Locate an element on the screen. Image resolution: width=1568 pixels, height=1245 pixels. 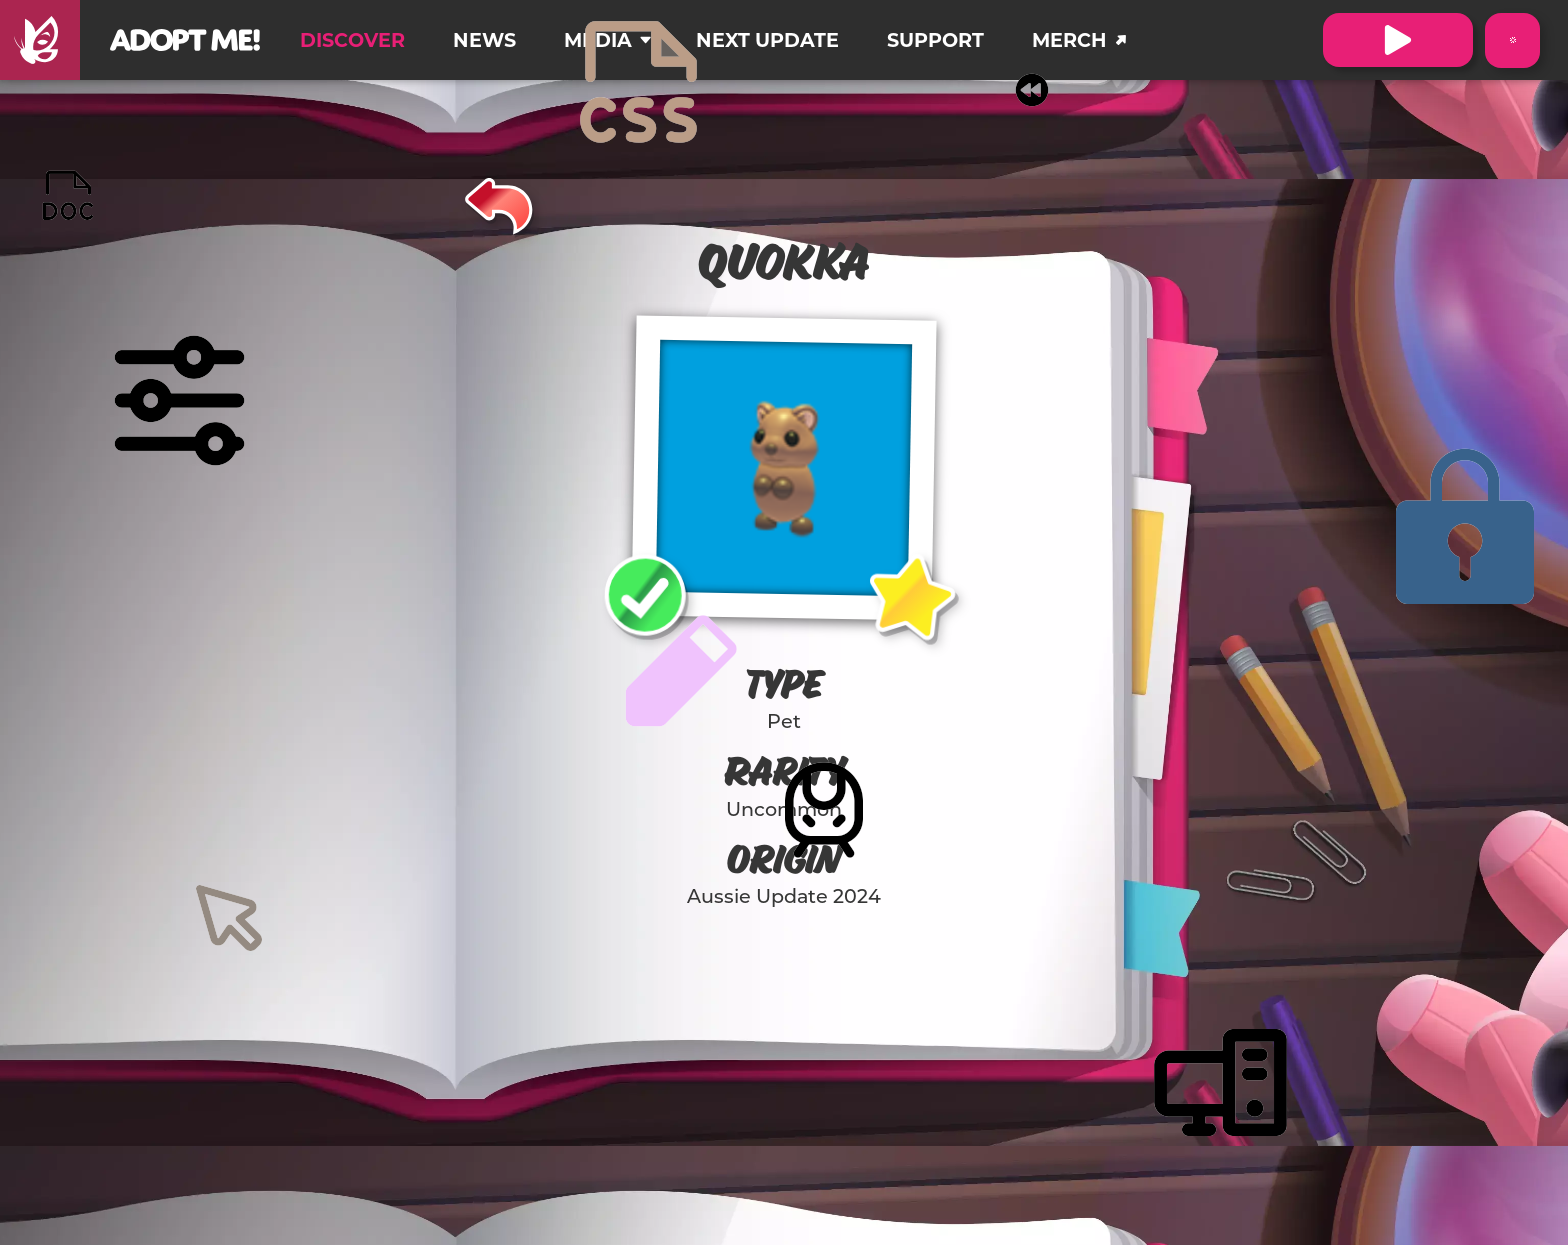
a CSS stylesheet file is located at coordinates (641, 87).